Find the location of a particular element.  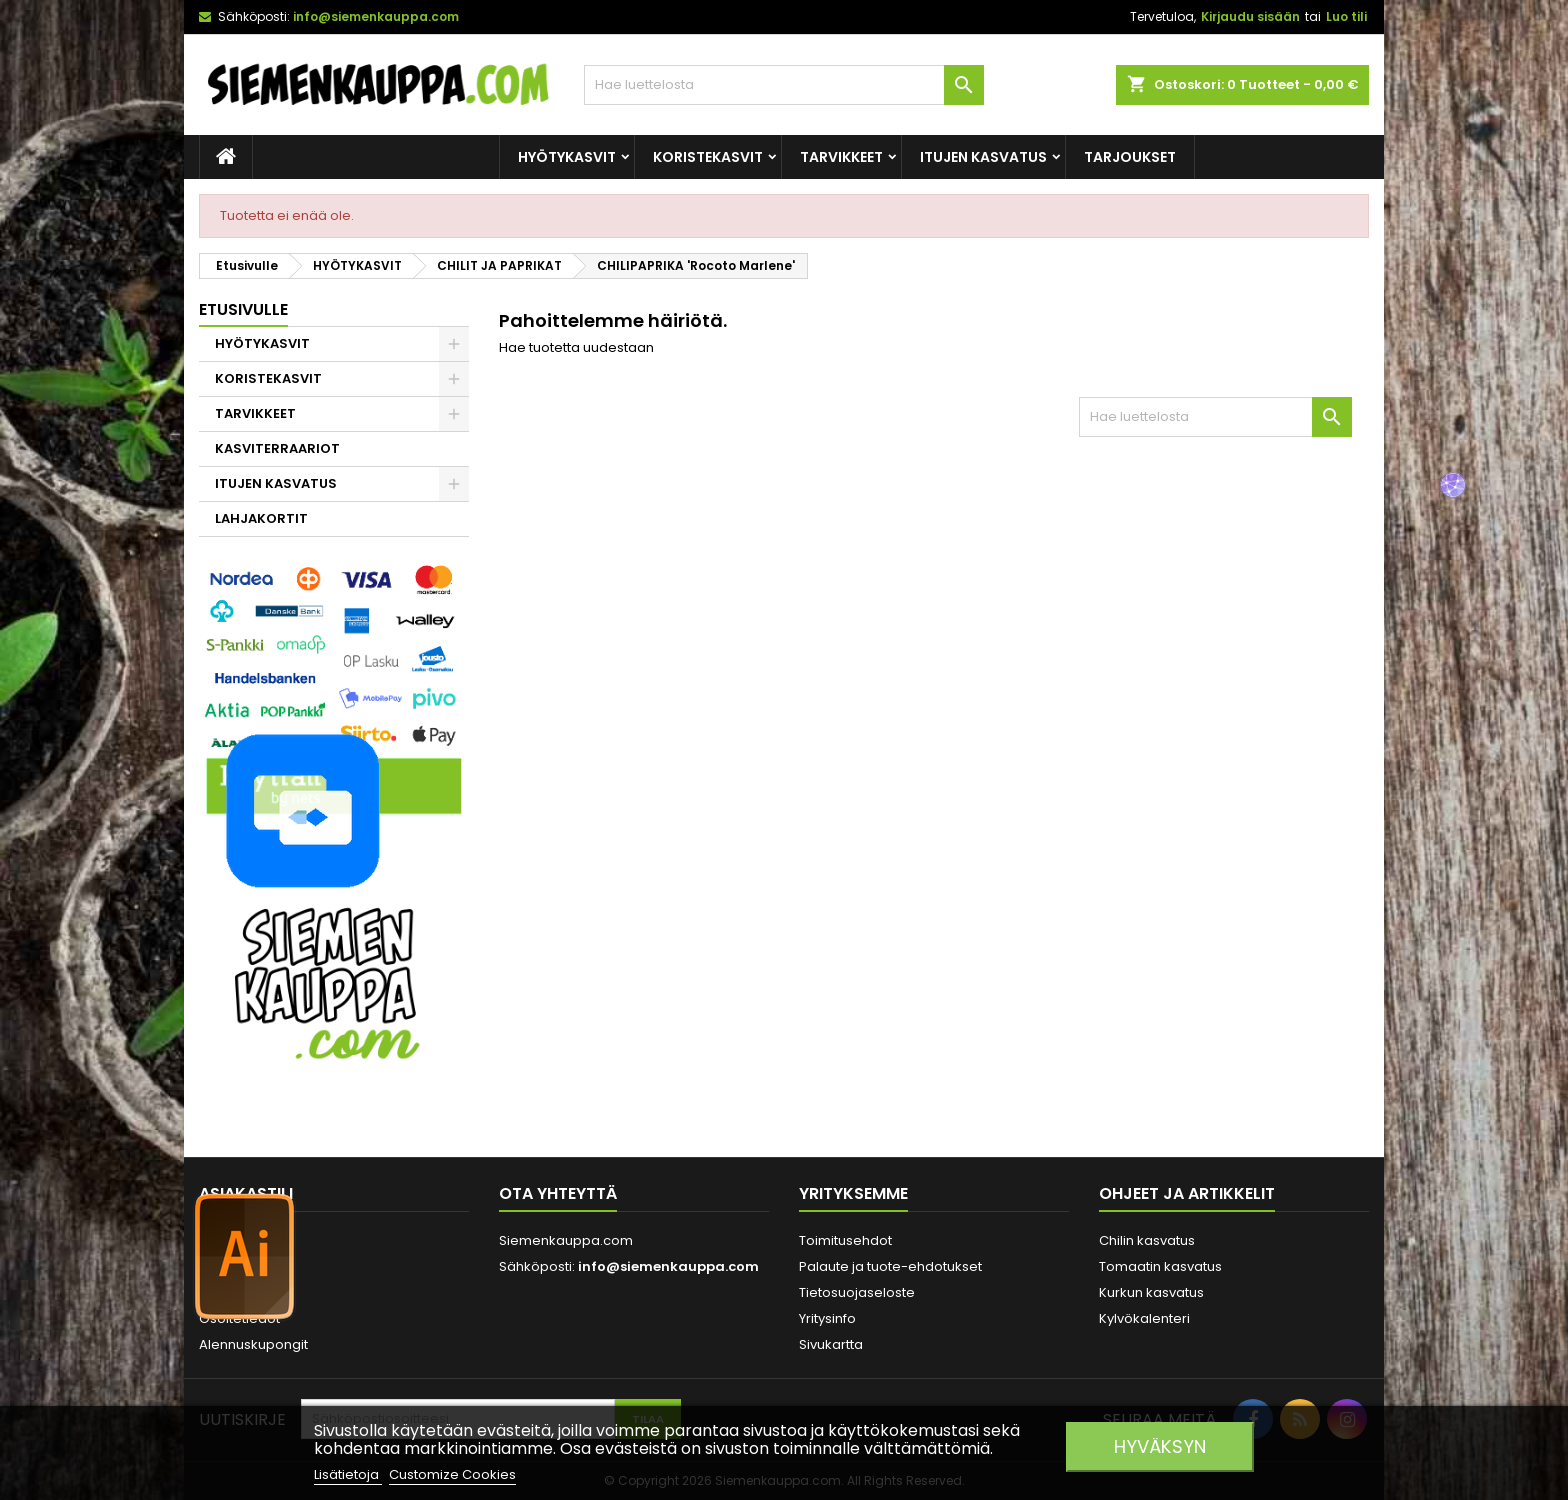

access your favorites in the media library is located at coordinates (997, 982).